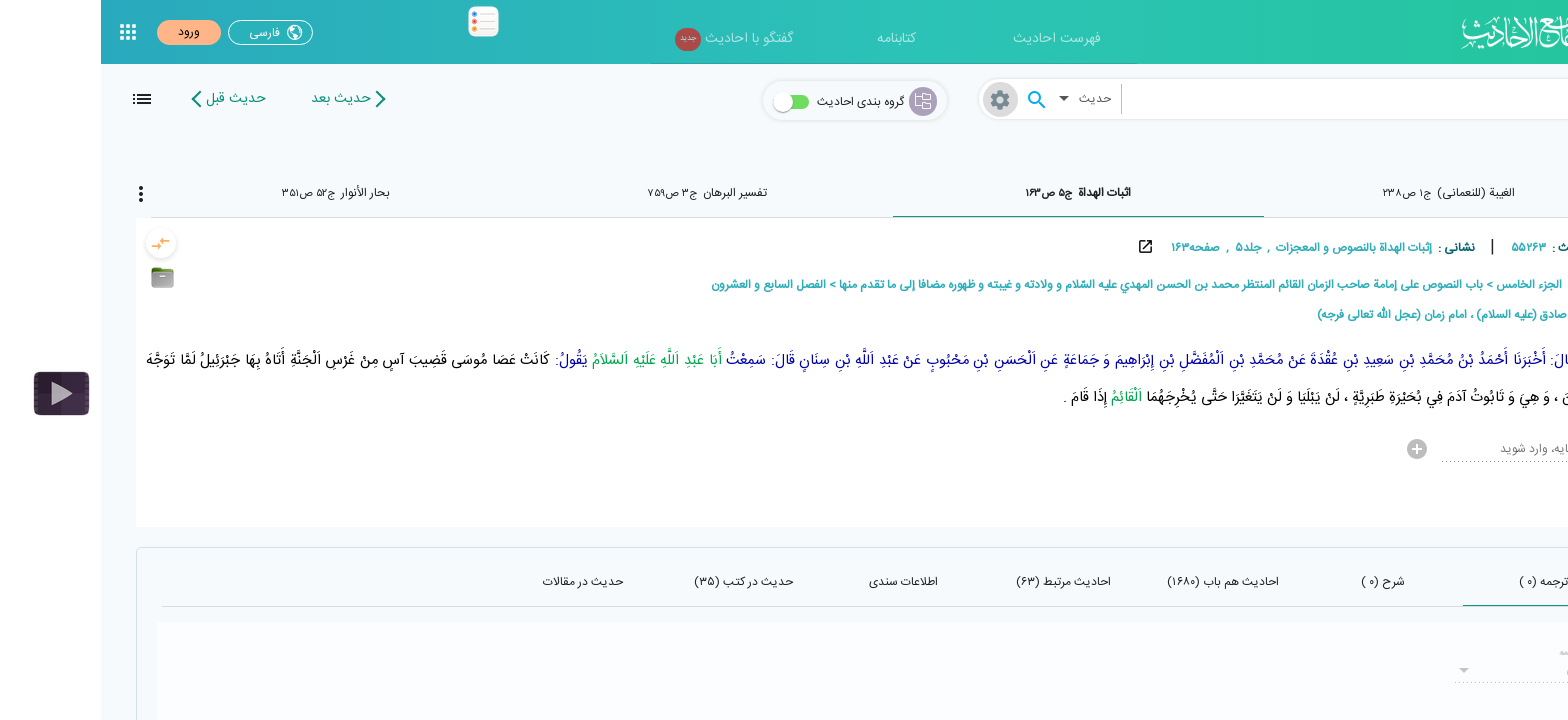  I want to click on open the Reminders app, so click(483, 21).